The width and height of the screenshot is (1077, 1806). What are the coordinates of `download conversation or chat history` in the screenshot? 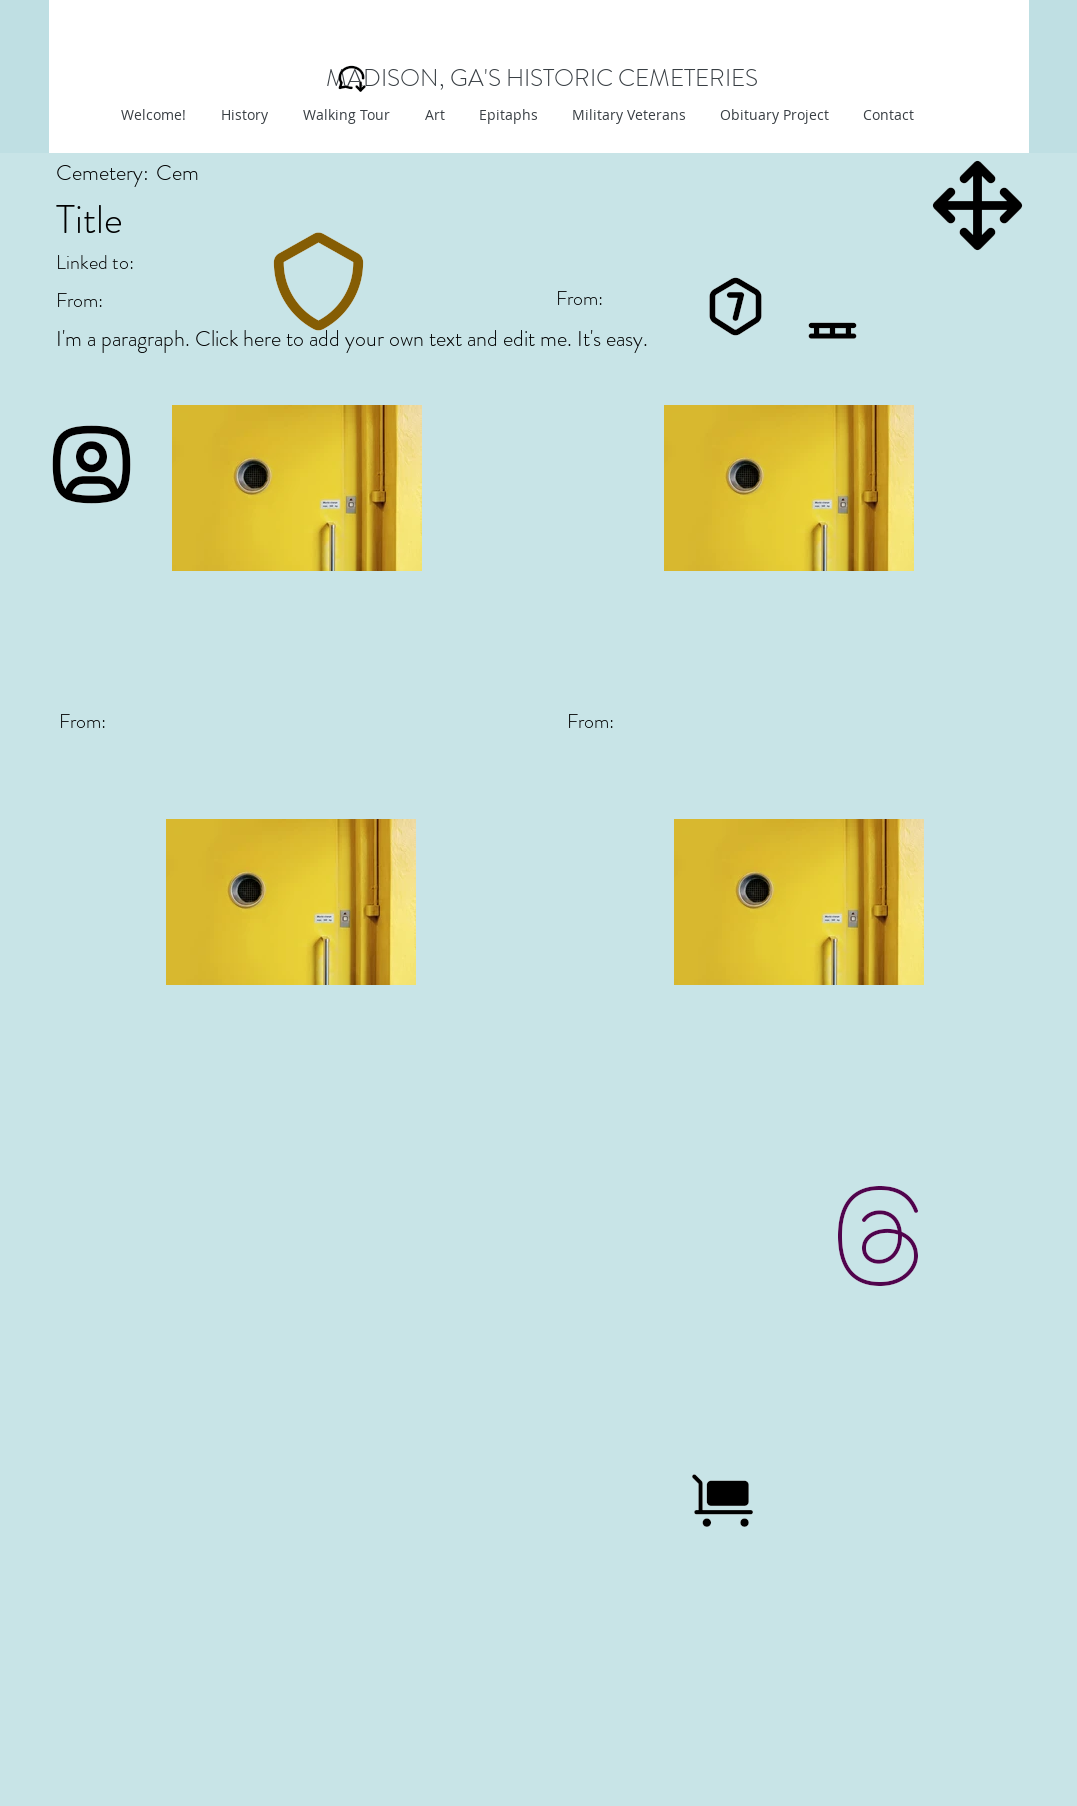 It's located at (351, 77).